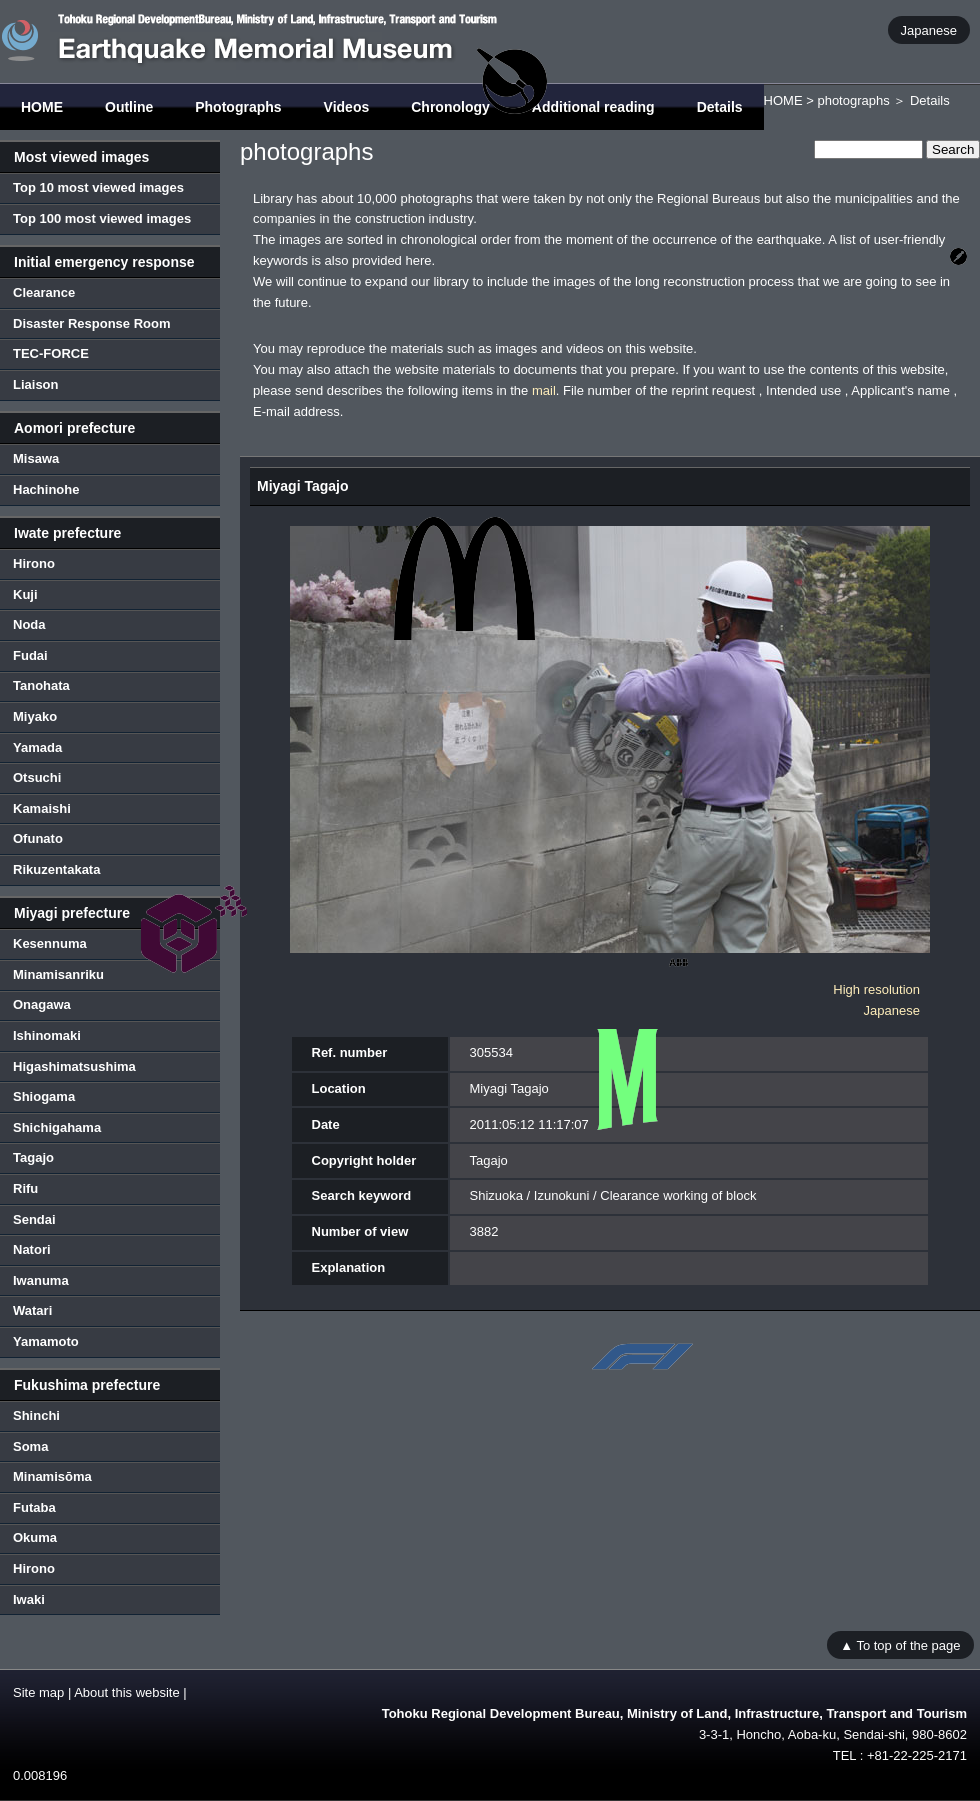 The image size is (980, 1801). Describe the element at coordinates (512, 81) in the screenshot. I see `open krita digital painting application` at that location.